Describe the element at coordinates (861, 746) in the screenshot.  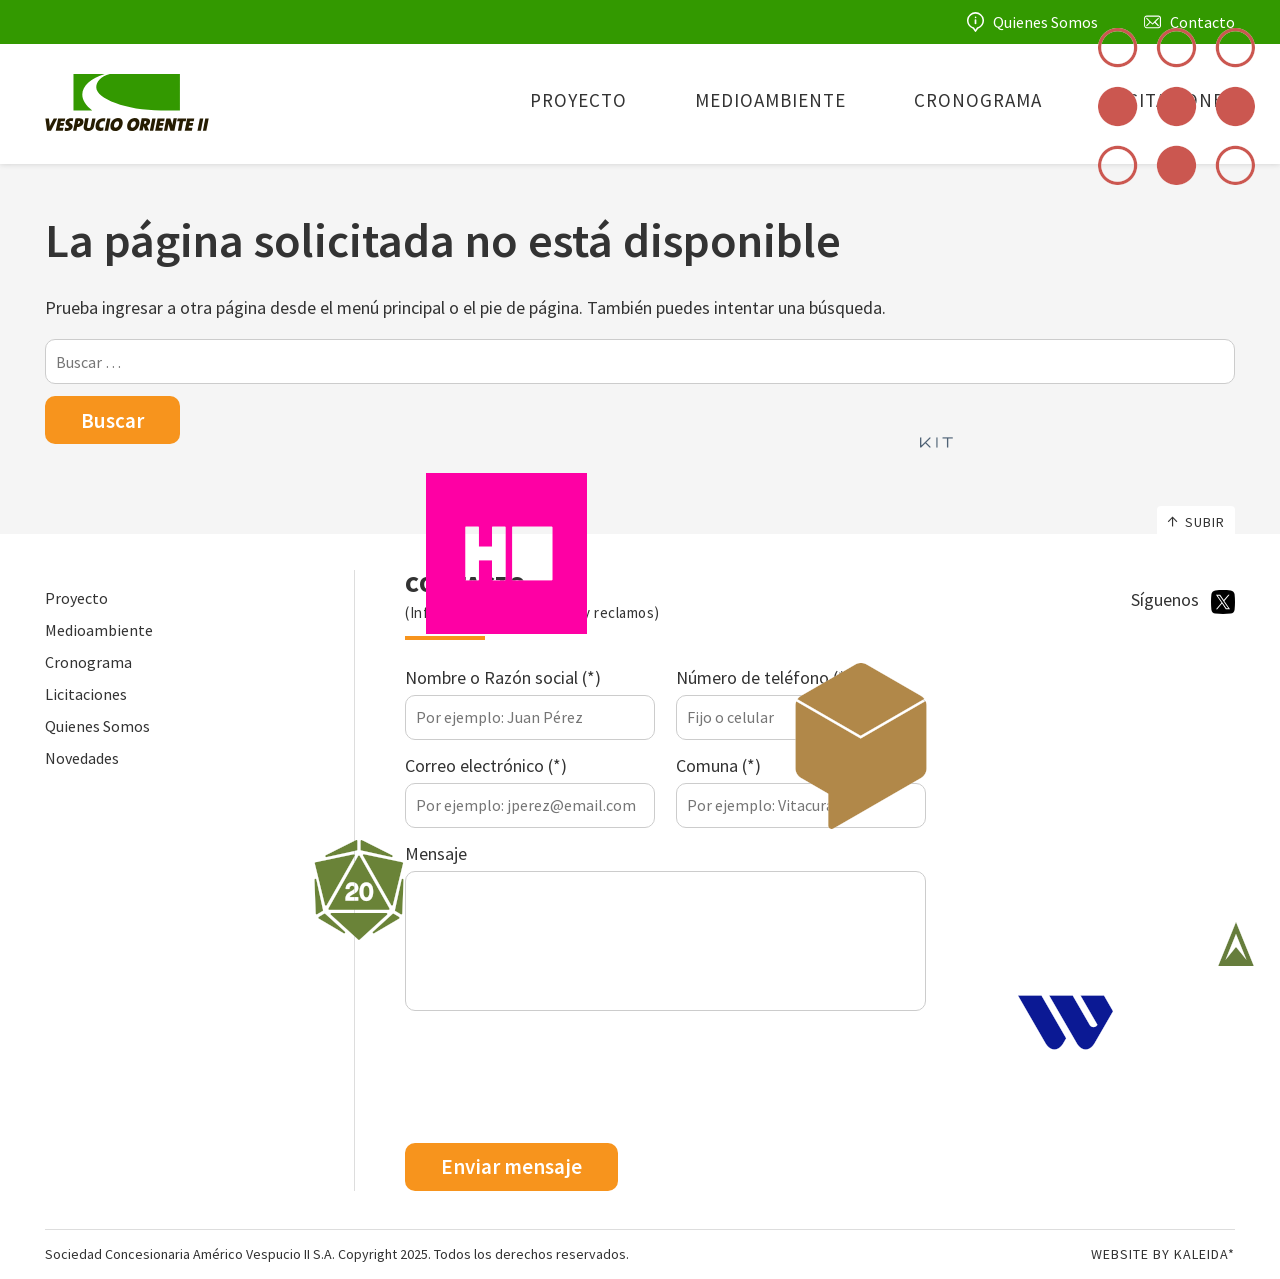
I see `access Google Dialogflow conversational AI platform` at that location.